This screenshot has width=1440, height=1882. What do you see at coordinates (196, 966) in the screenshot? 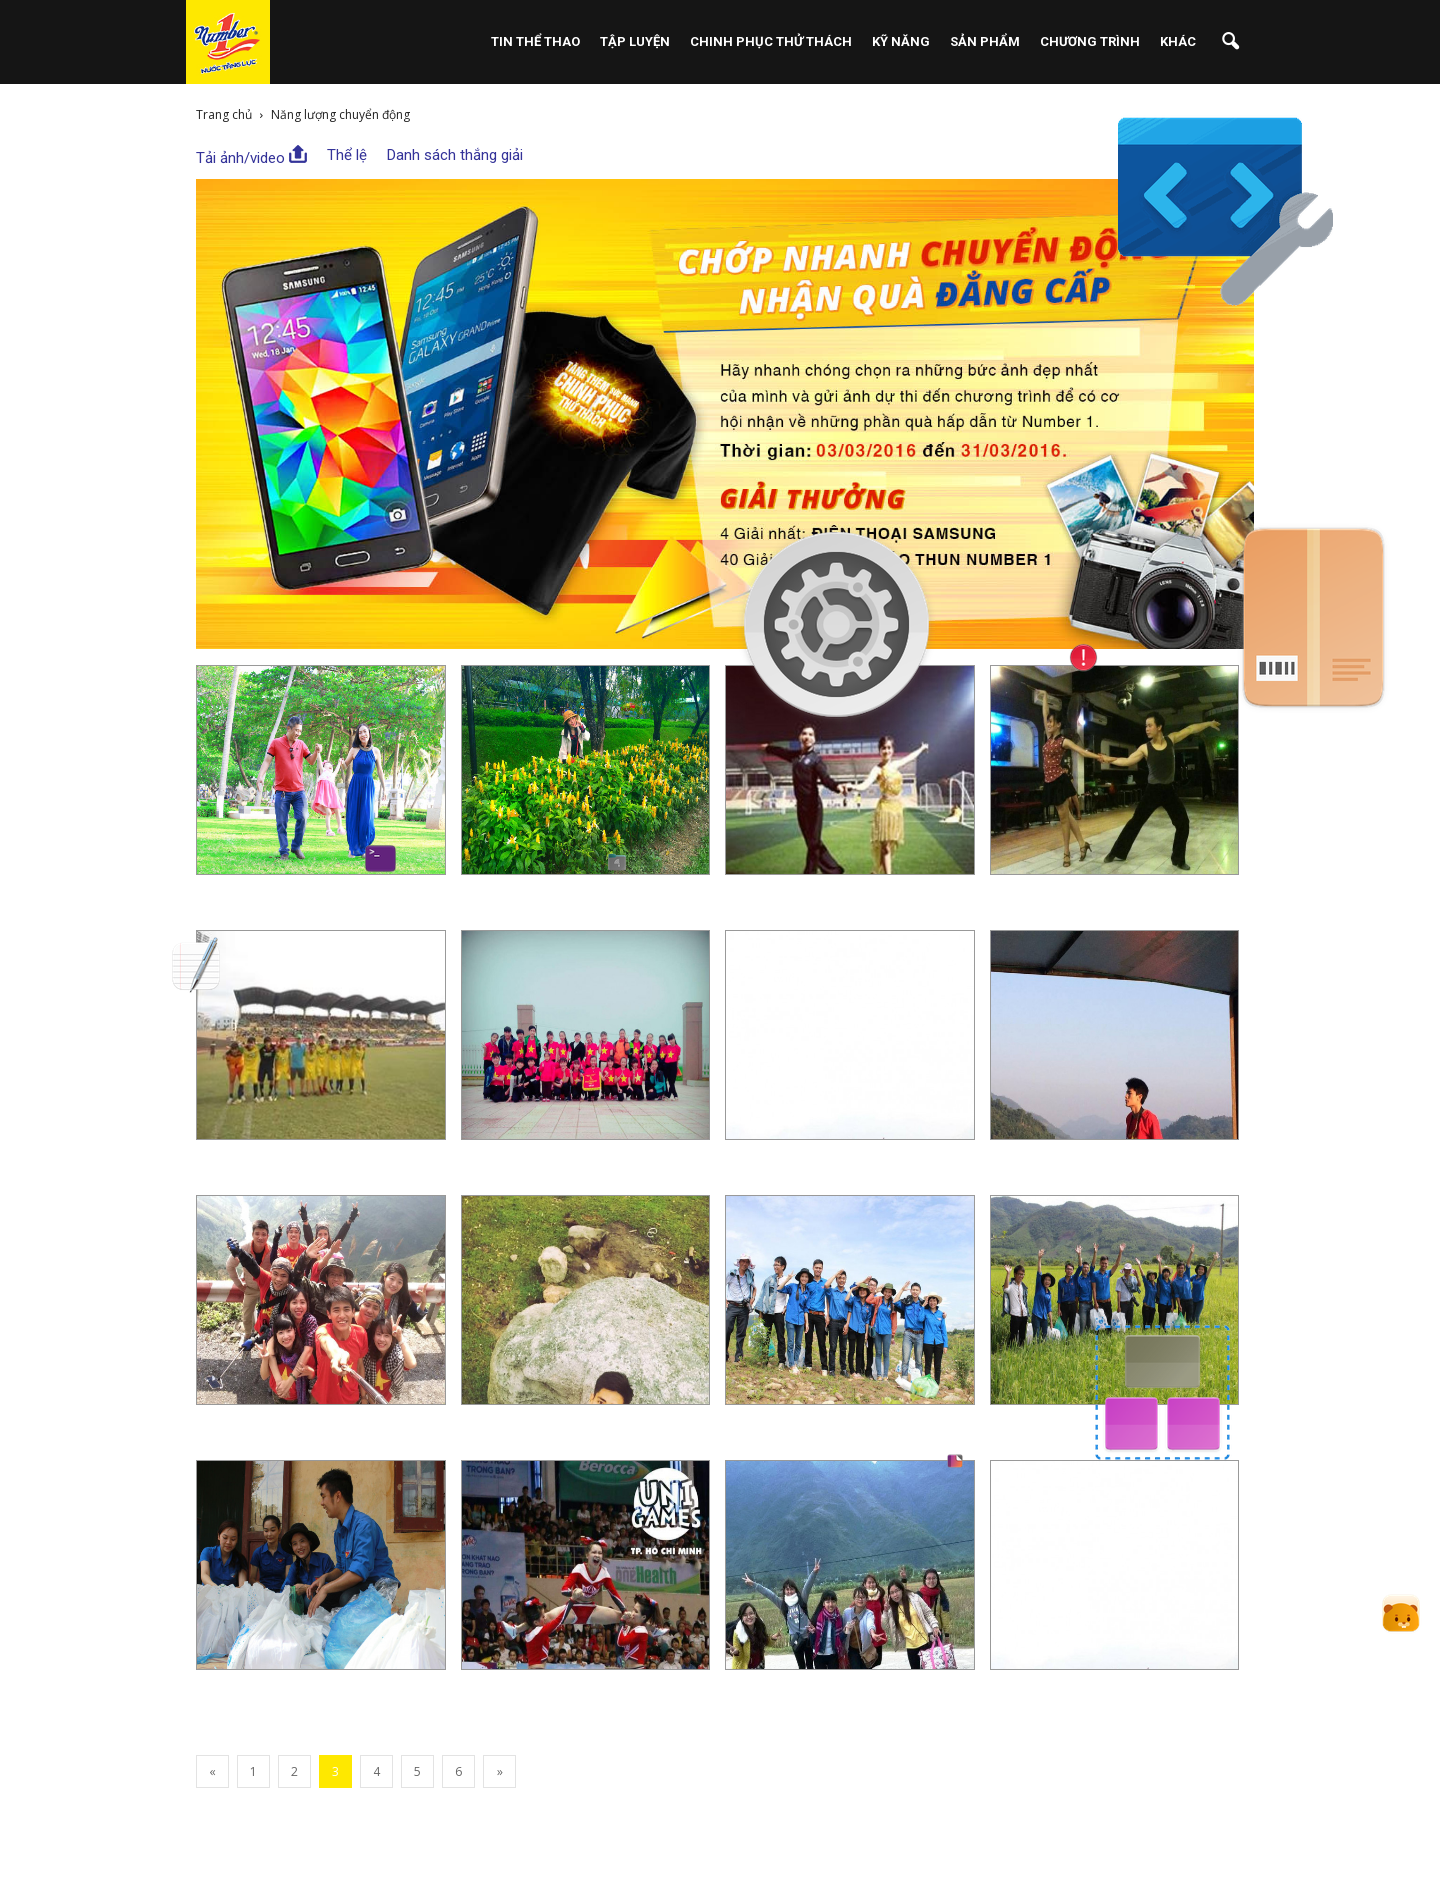
I see `open TextEdit app for basic text editing` at bounding box center [196, 966].